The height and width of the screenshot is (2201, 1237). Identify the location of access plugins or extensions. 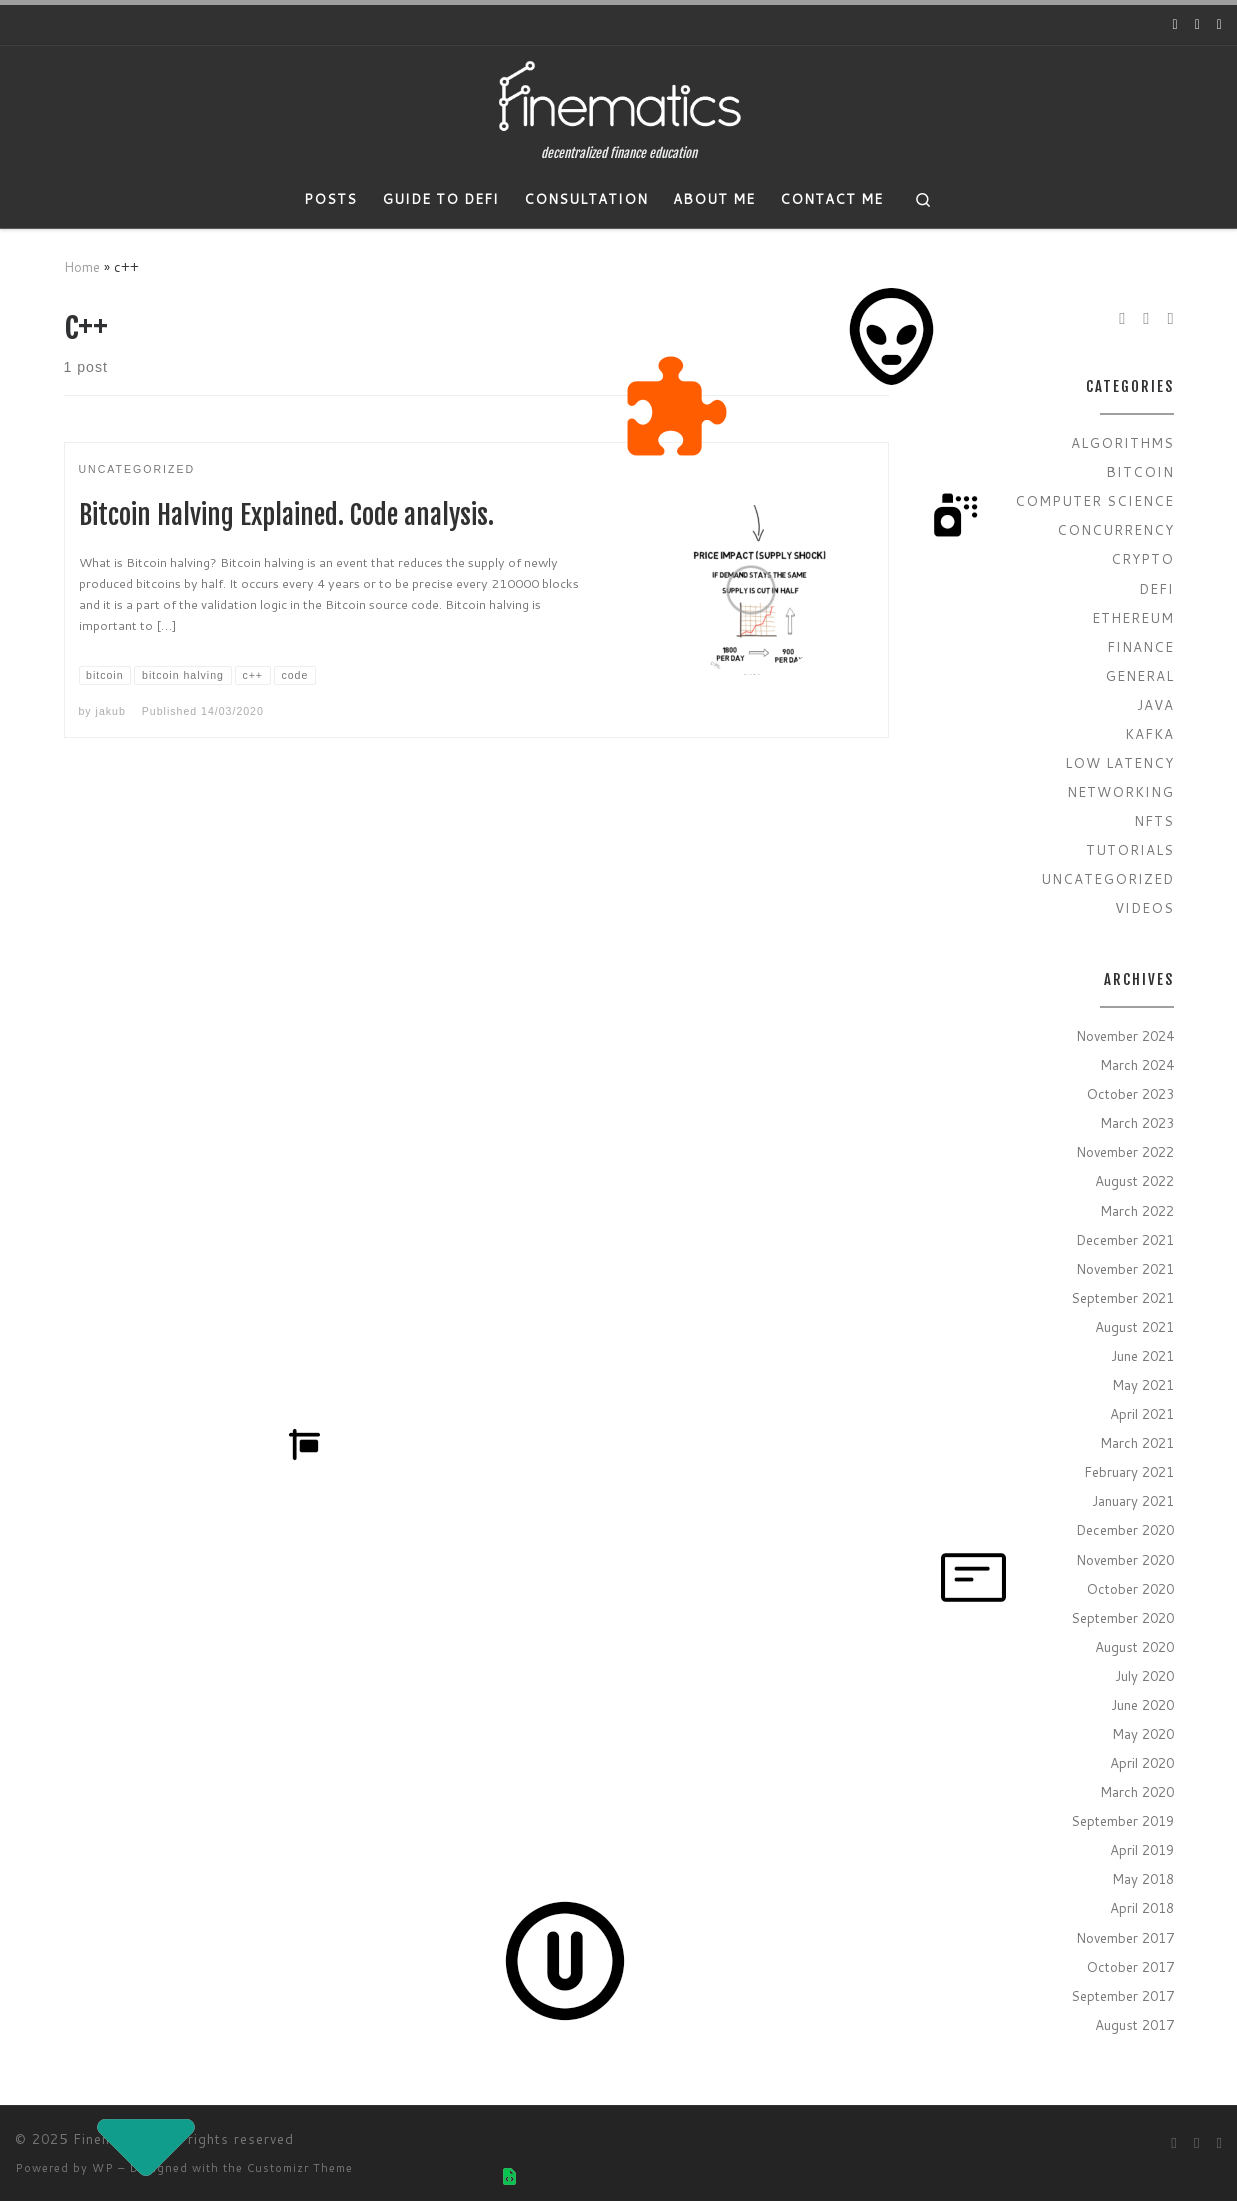
(677, 406).